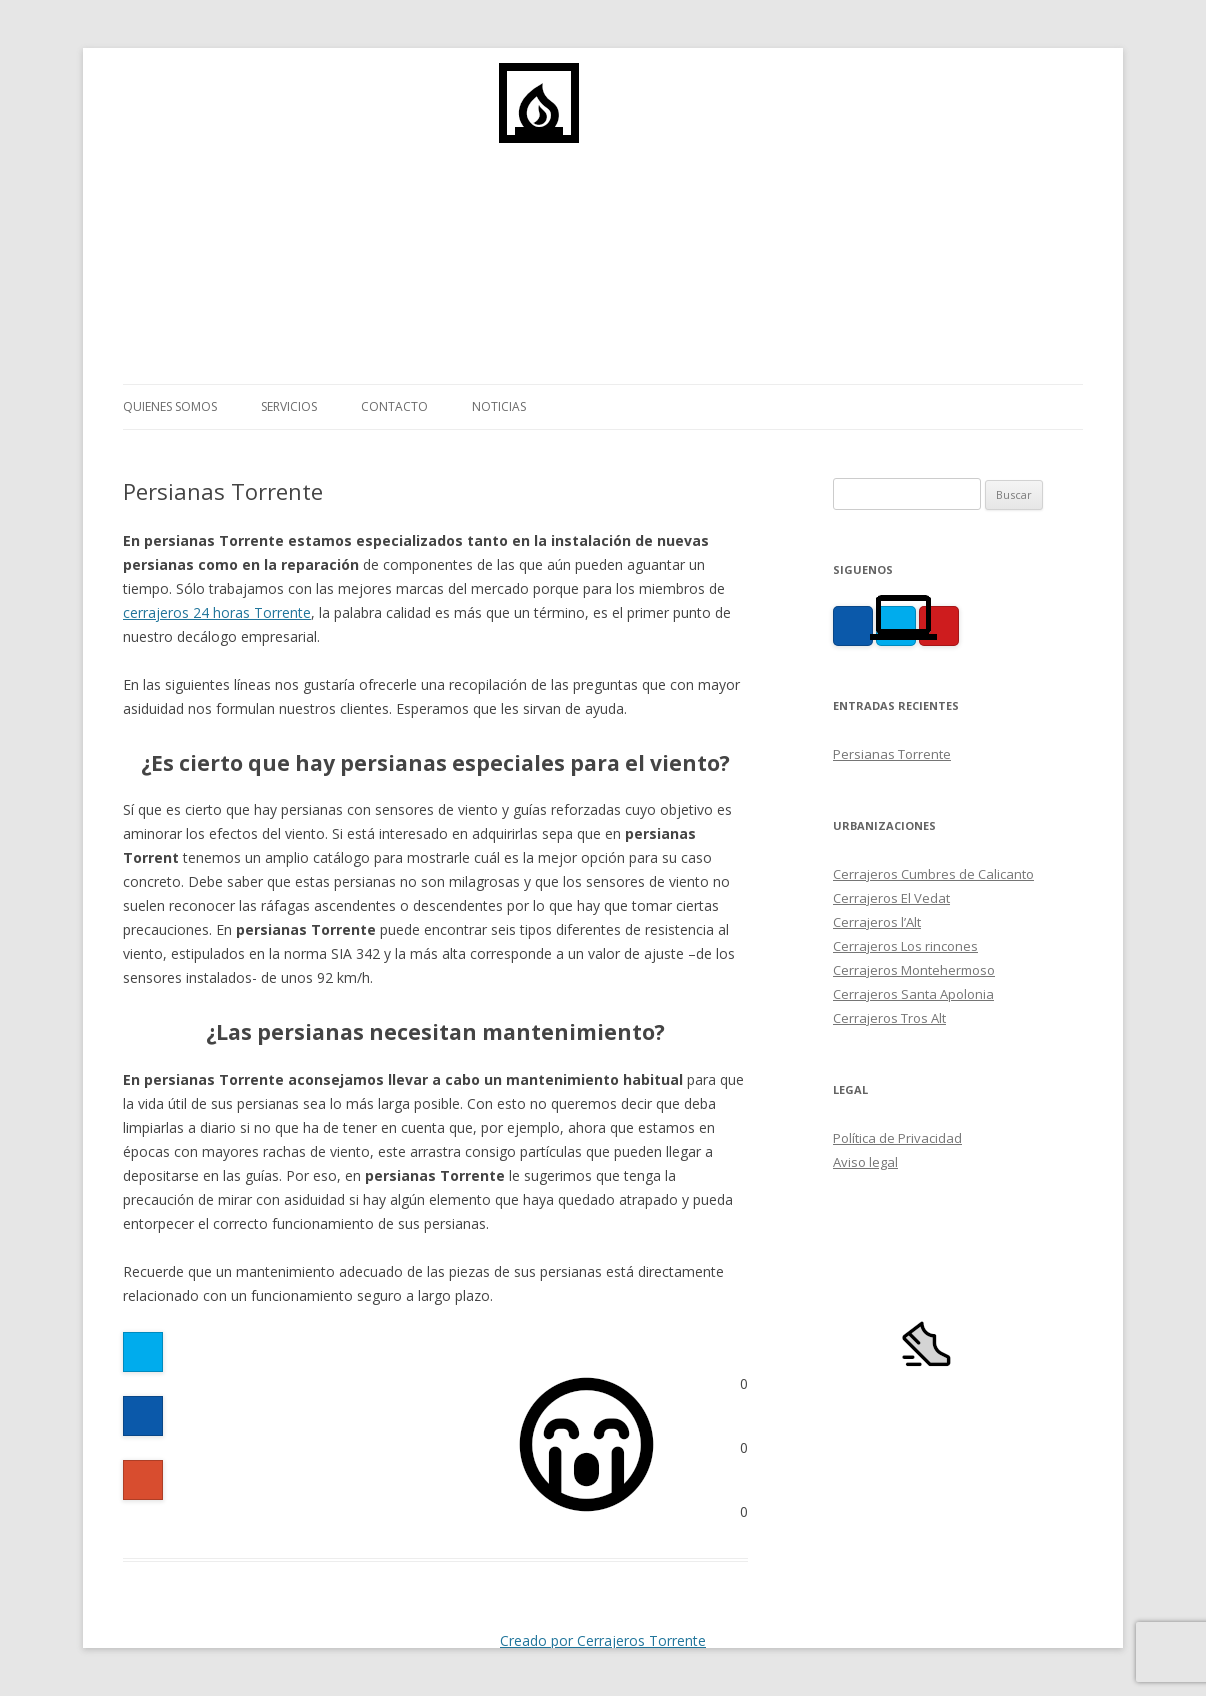 The height and width of the screenshot is (1696, 1206). I want to click on start a run or workout activity, so click(925, 1346).